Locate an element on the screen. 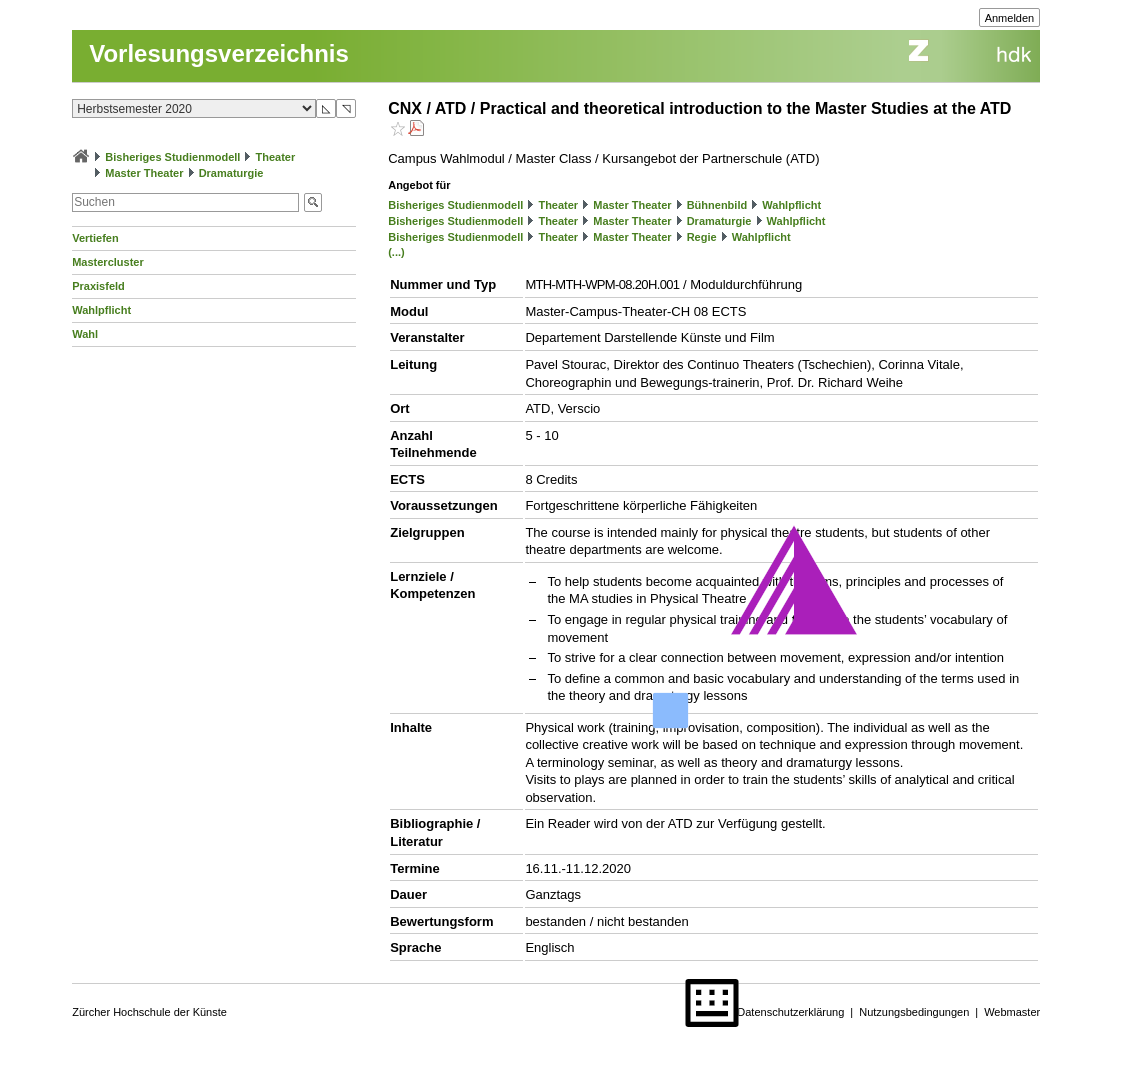 The width and height of the screenshot is (1144, 1089). stop media playback is located at coordinates (670, 710).